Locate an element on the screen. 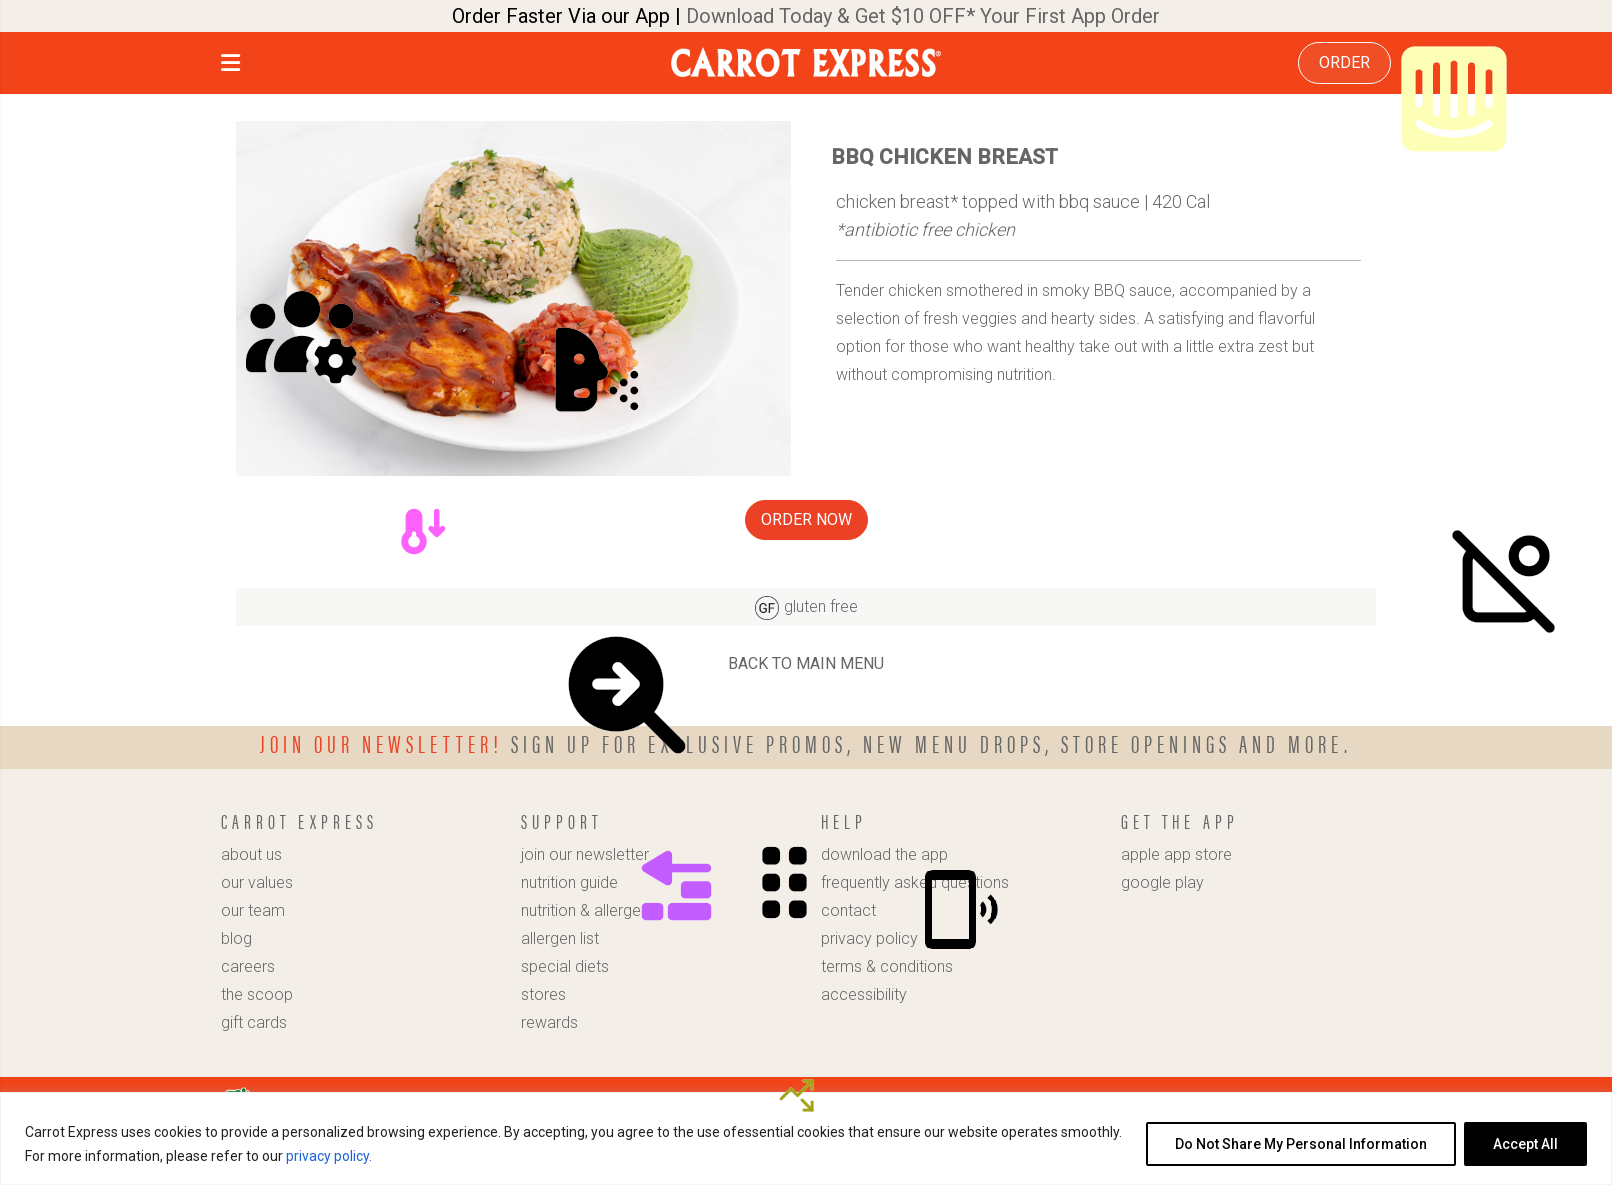 This screenshot has width=1612, height=1185. mute or disable notifications is located at coordinates (1503, 581).